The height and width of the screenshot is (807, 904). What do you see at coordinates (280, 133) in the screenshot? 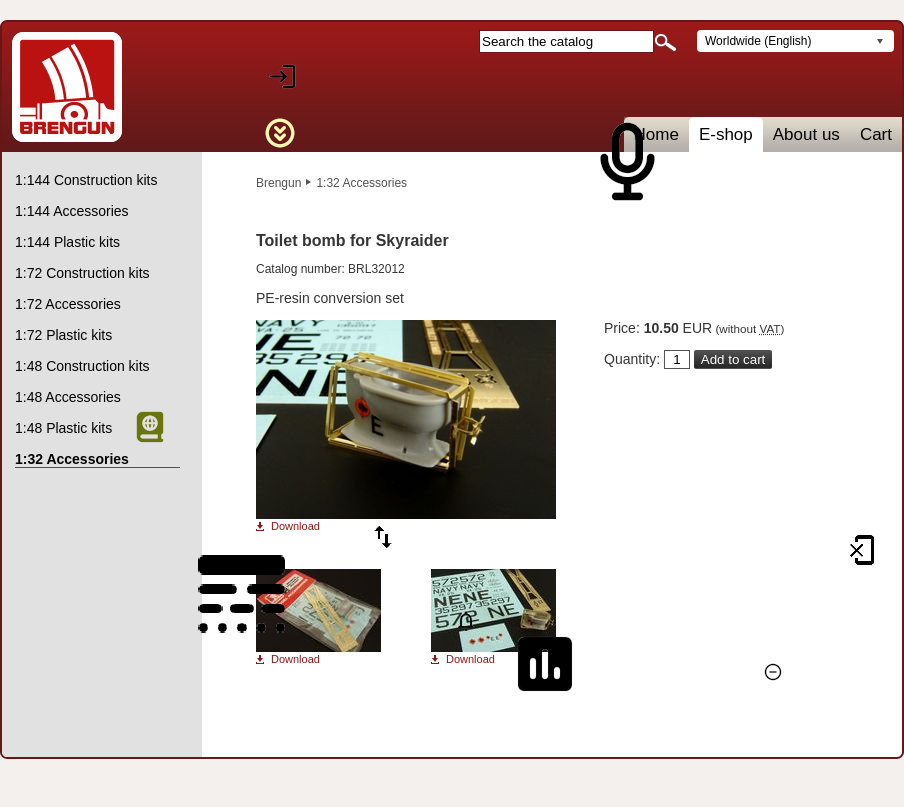
I see `expand all content below` at bounding box center [280, 133].